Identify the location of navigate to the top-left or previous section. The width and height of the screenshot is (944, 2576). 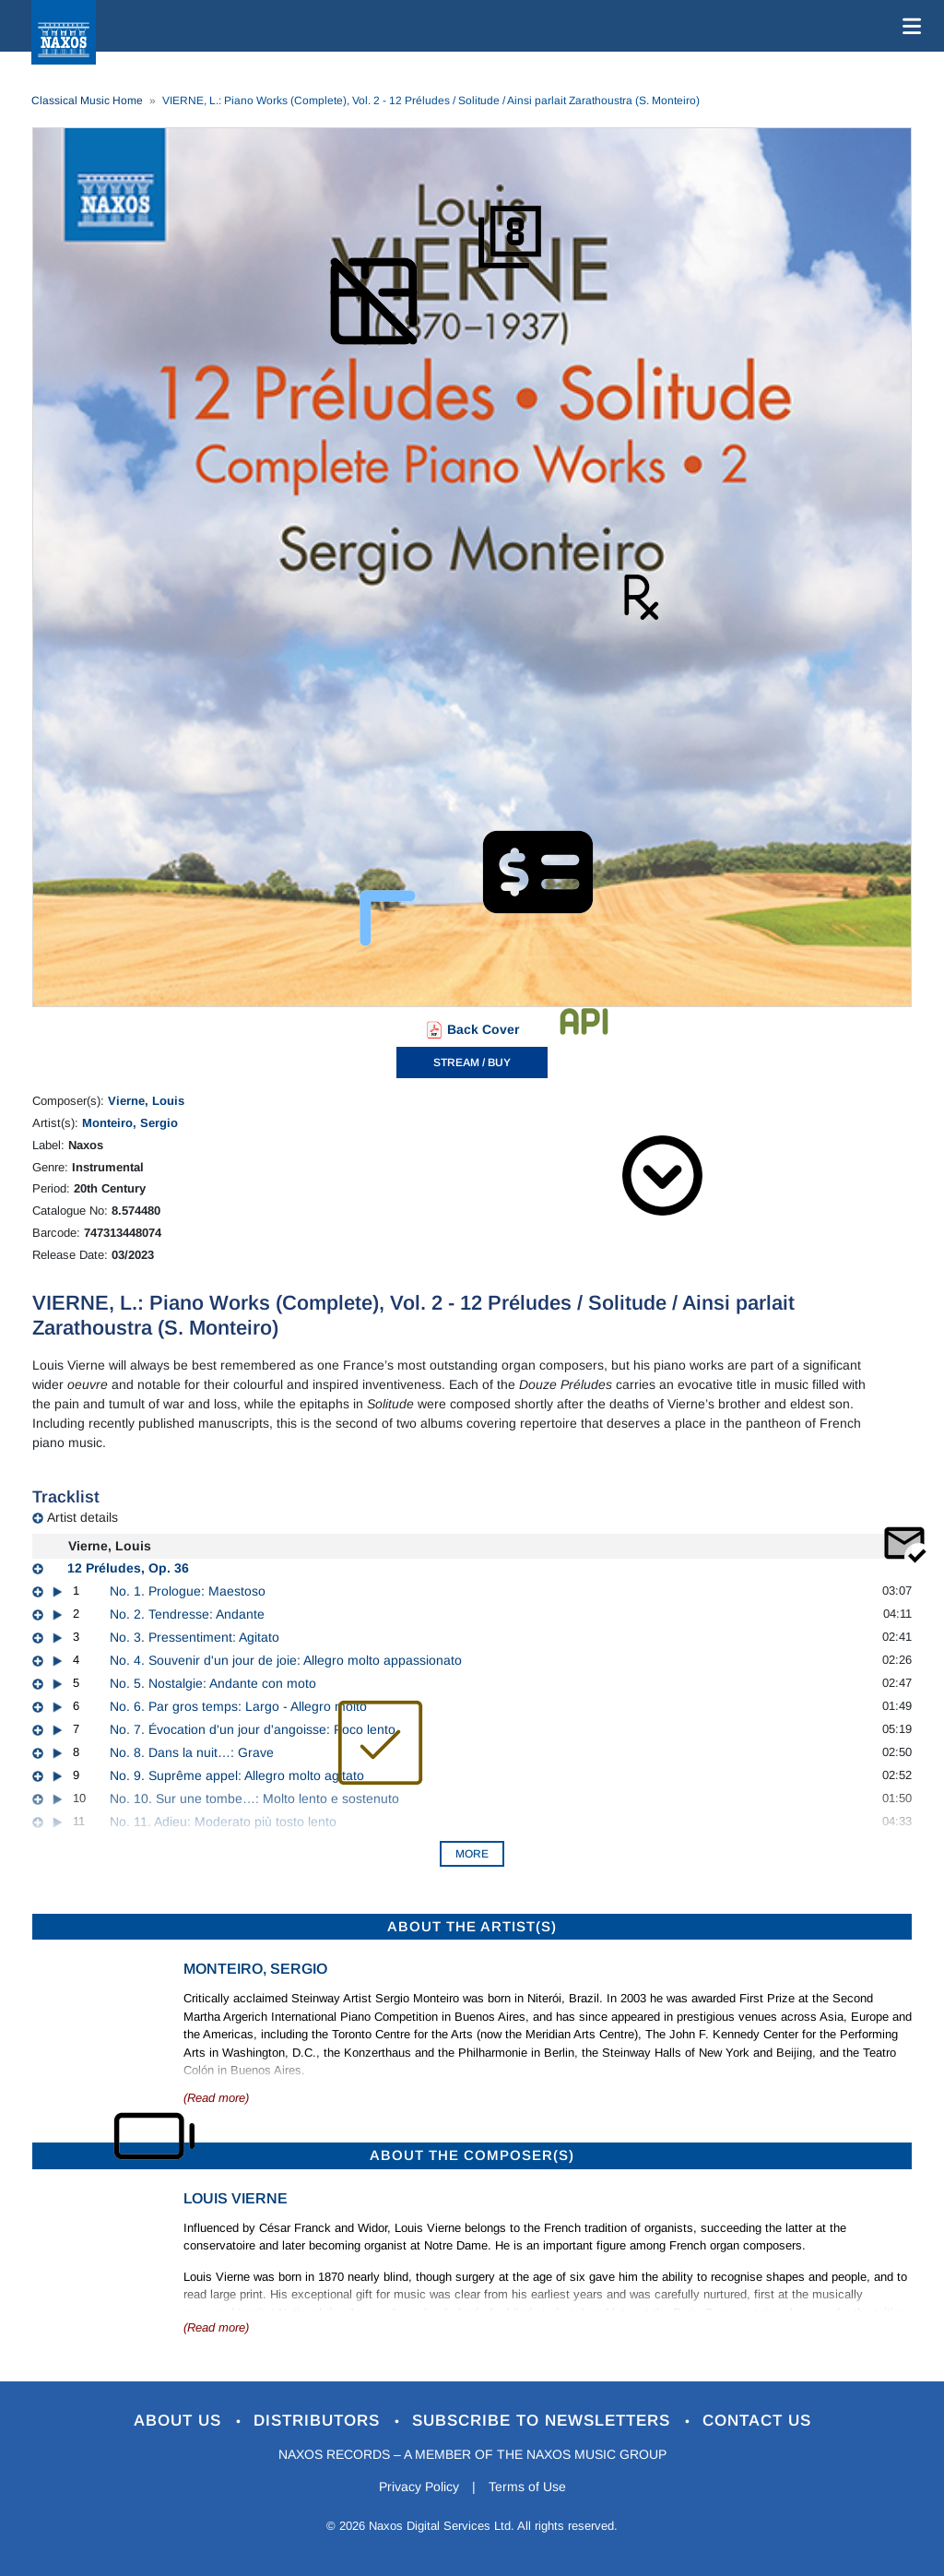
(387, 918).